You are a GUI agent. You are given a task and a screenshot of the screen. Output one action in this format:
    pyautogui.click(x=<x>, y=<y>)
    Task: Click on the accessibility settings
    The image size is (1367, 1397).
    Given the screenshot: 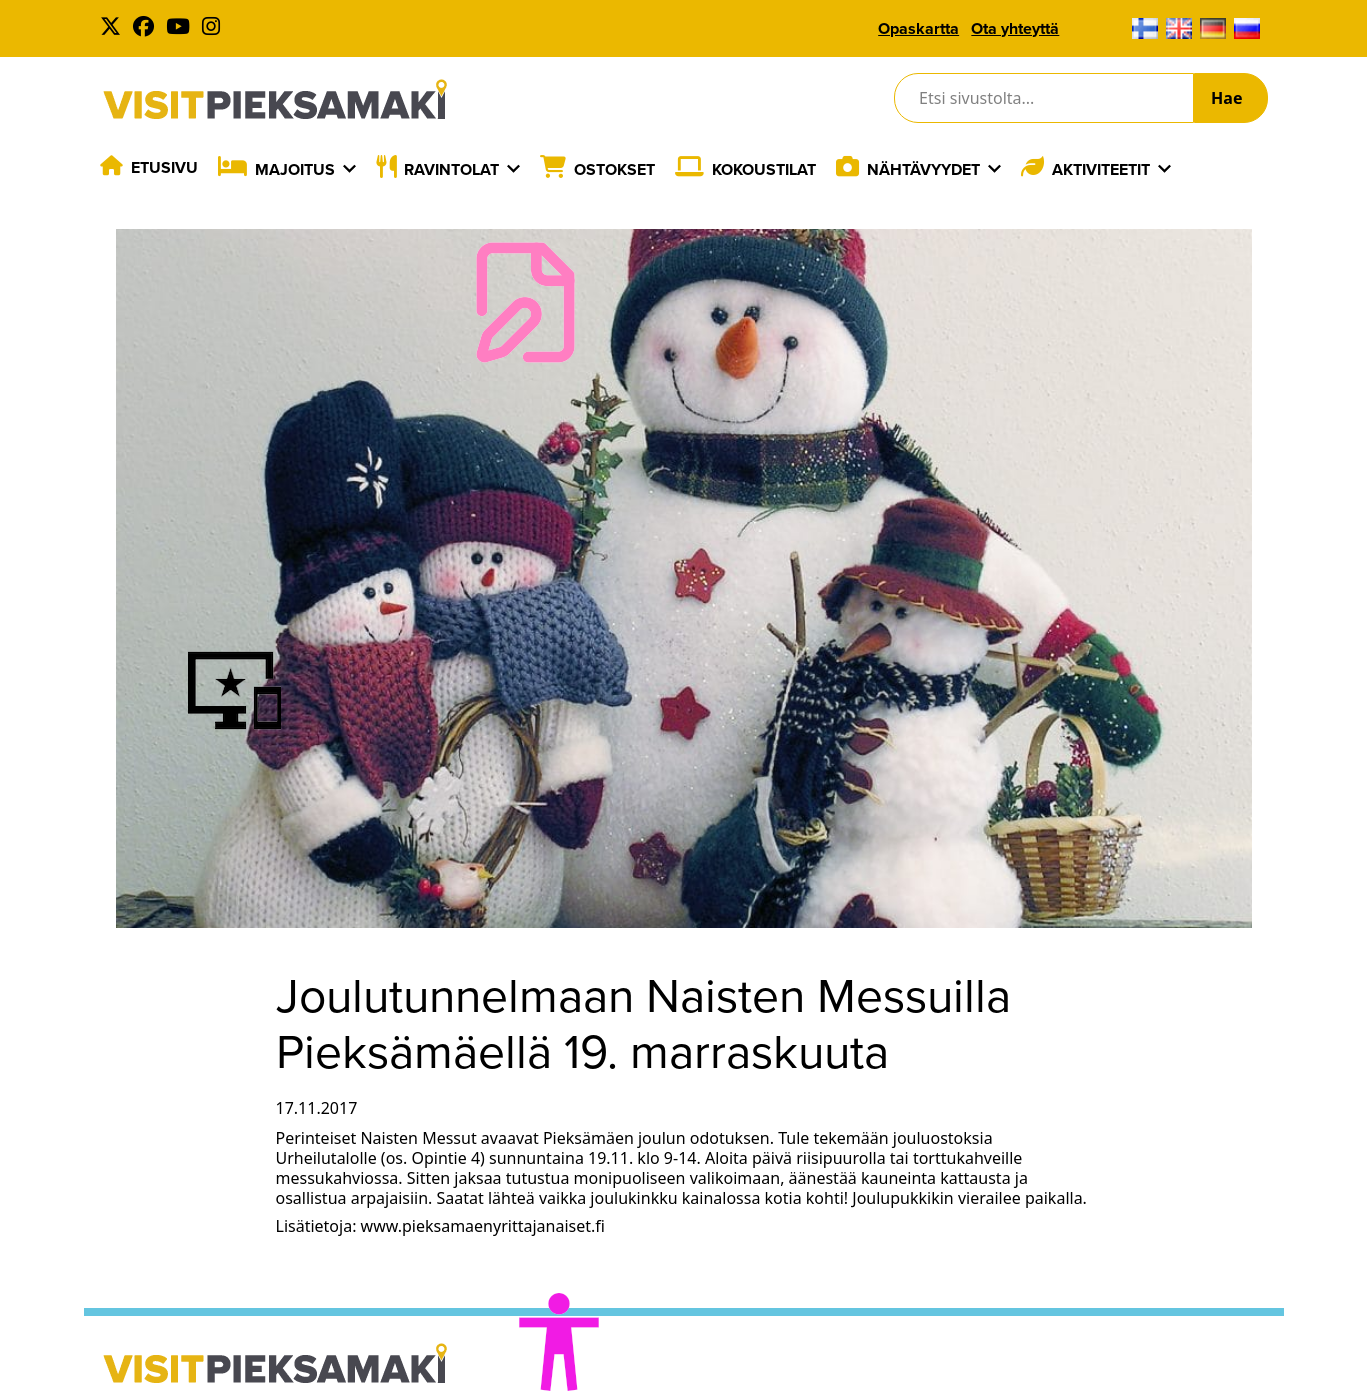 What is the action you would take?
    pyautogui.click(x=559, y=1342)
    